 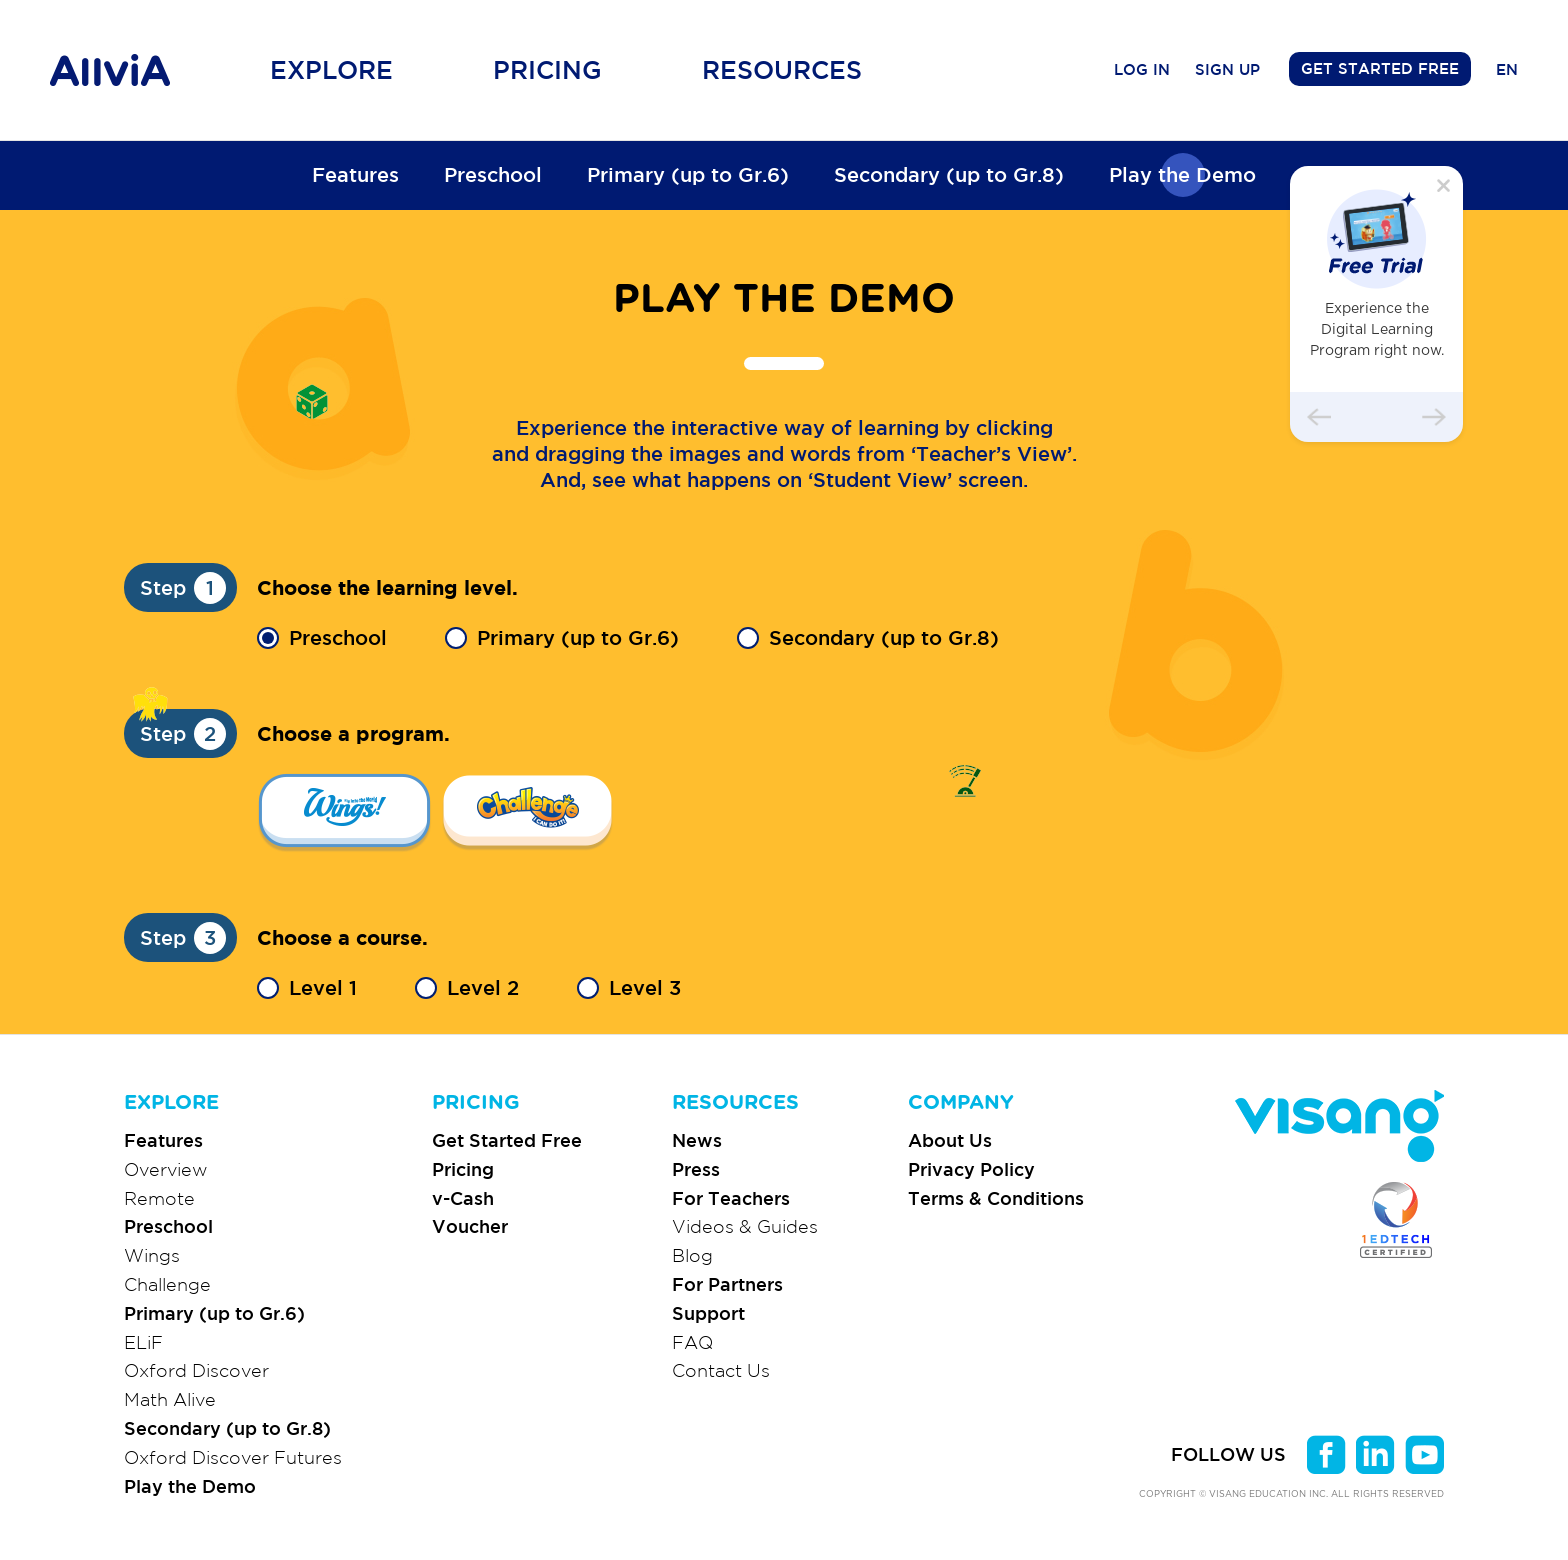 What do you see at coordinates (965, 780) in the screenshot?
I see `toggle a game setting or control` at bounding box center [965, 780].